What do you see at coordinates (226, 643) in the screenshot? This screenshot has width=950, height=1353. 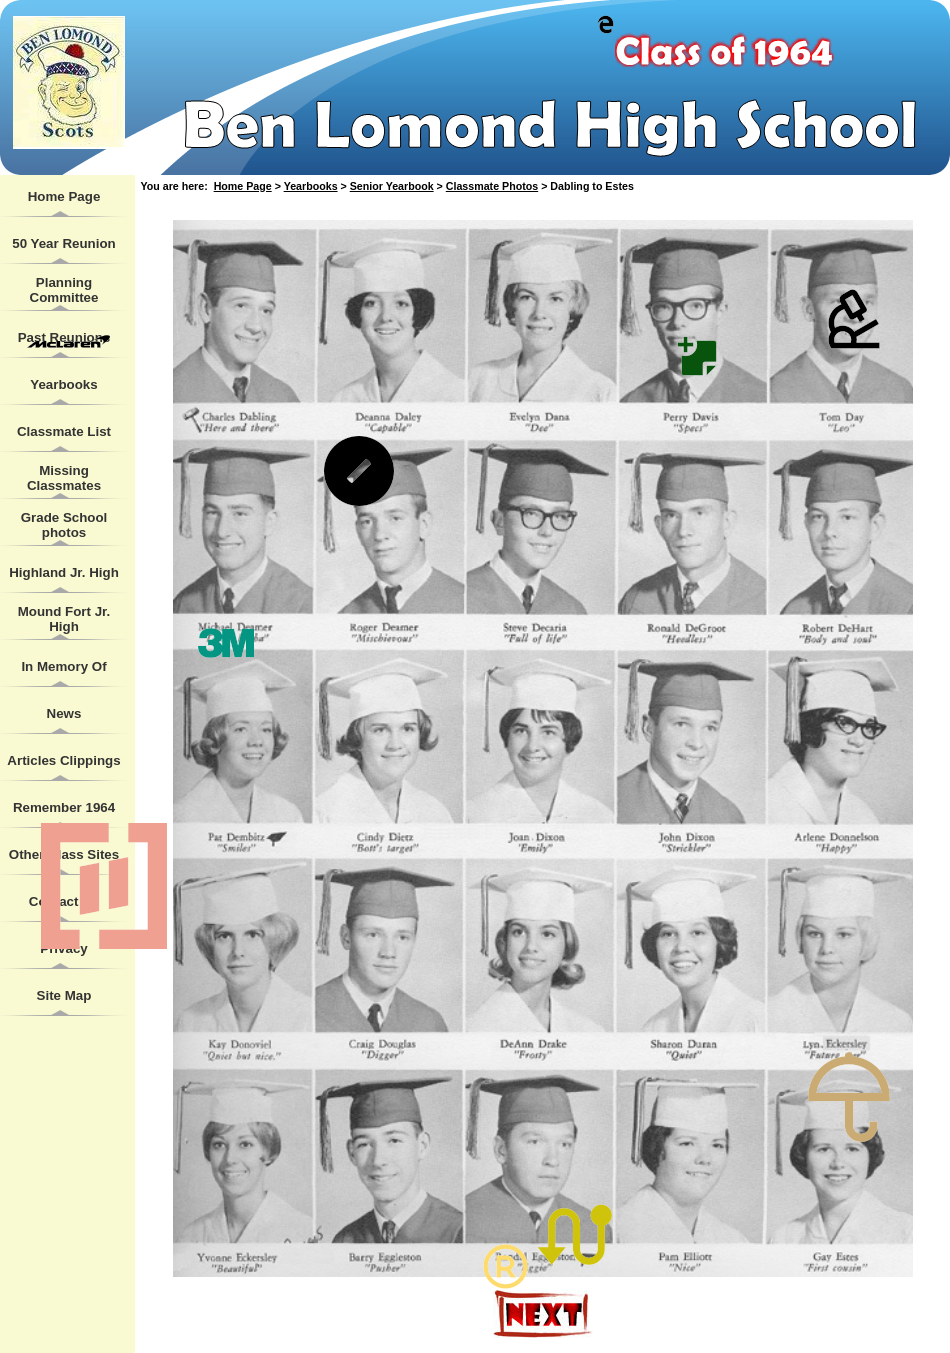 I see `3M company logo` at bounding box center [226, 643].